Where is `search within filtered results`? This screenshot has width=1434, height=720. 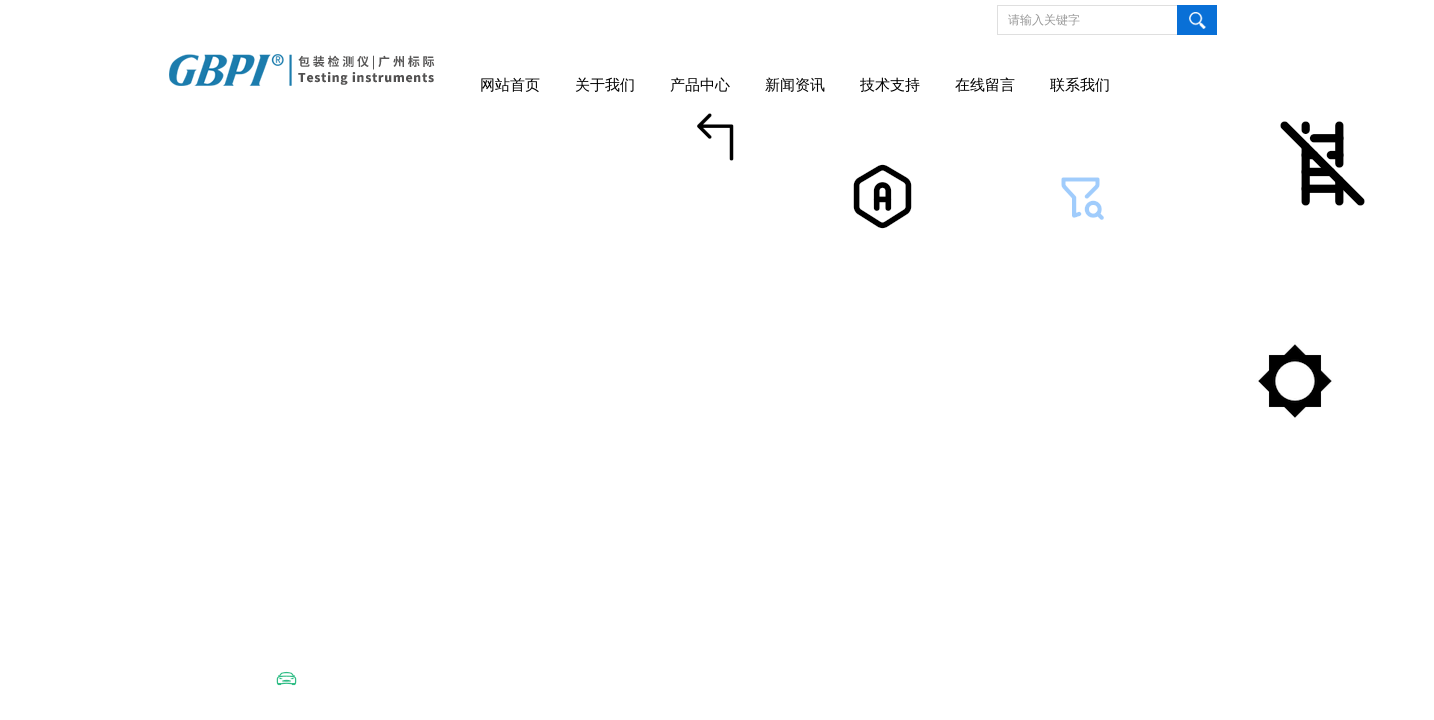 search within filtered results is located at coordinates (1080, 196).